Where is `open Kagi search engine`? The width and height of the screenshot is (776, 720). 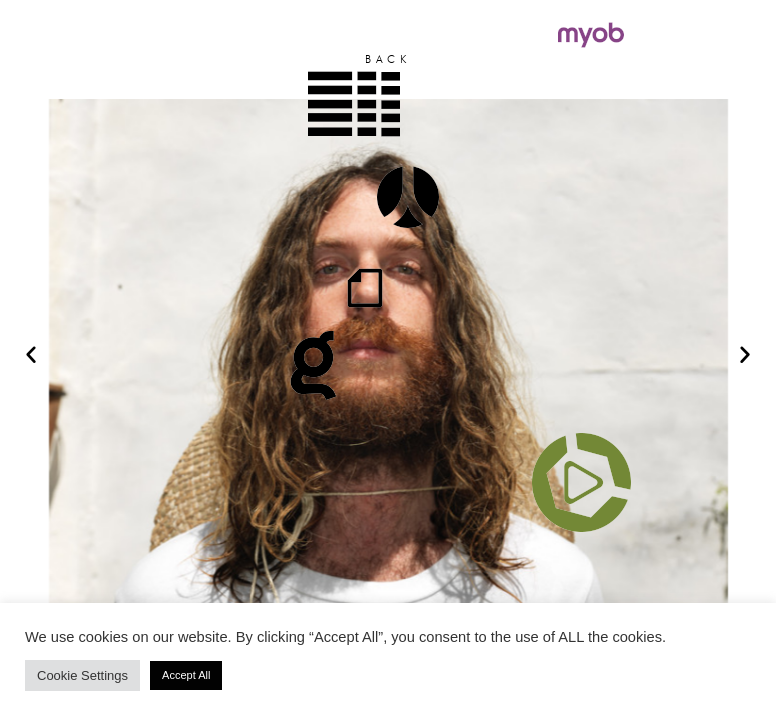
open Kagi search engine is located at coordinates (313, 365).